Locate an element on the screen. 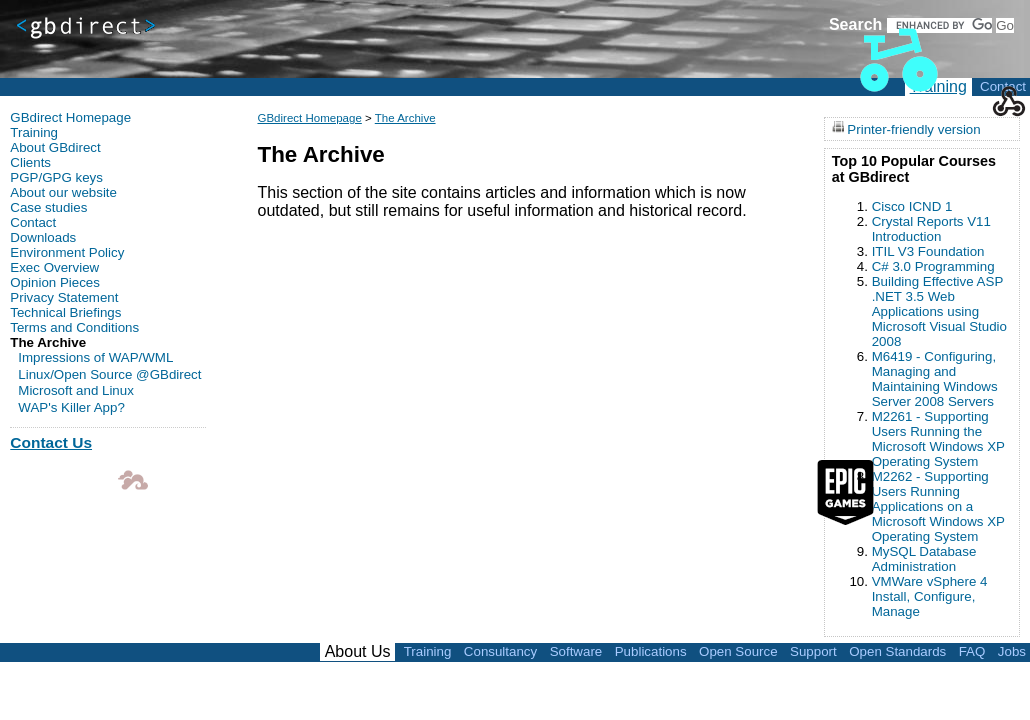 This screenshot has height=720, width=1030. view nearby bike rental stations is located at coordinates (899, 60).